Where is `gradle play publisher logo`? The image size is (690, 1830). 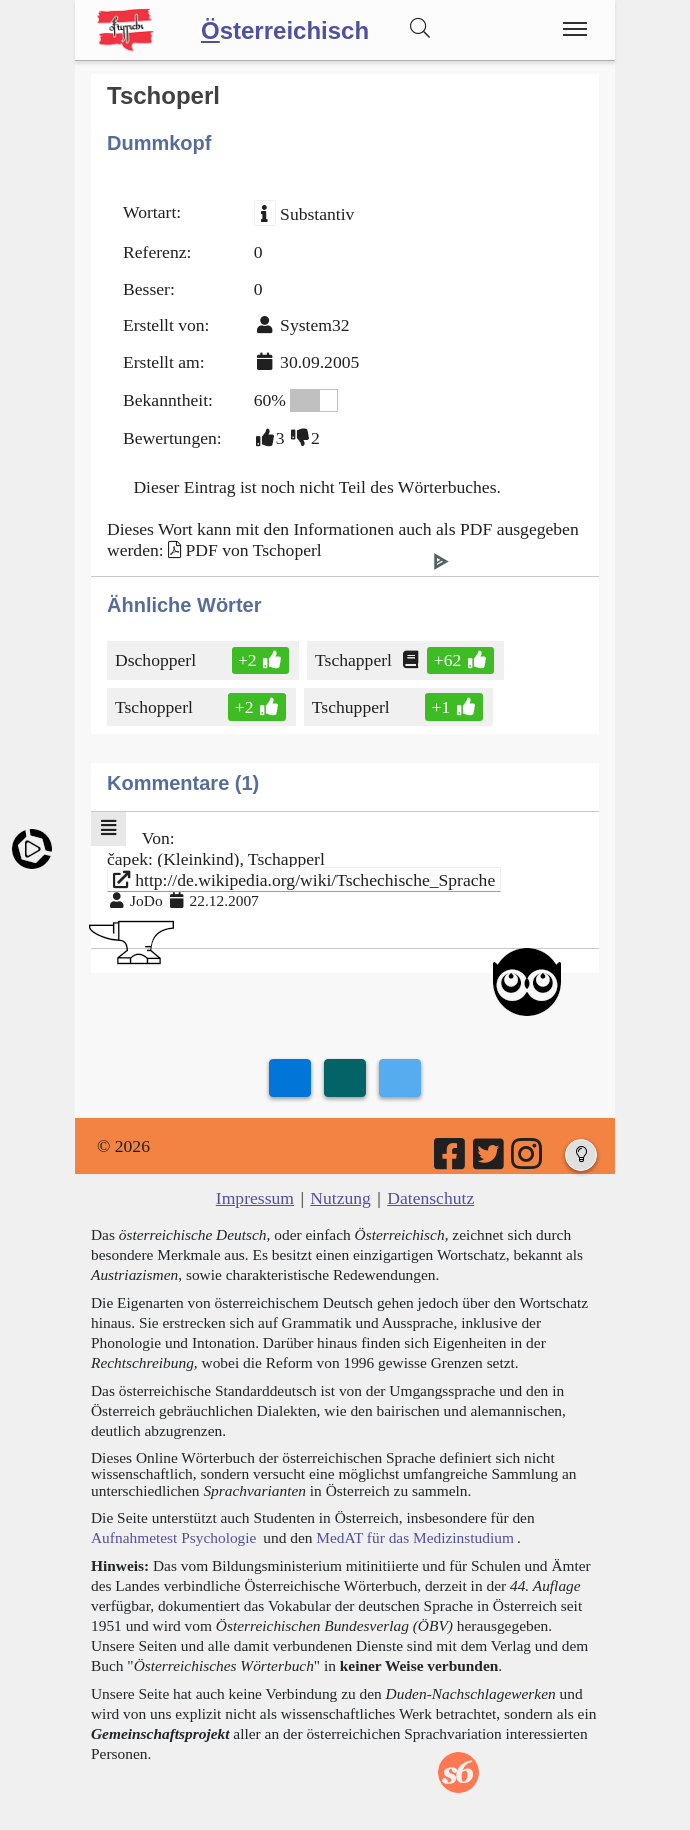 gradle play publisher logo is located at coordinates (32, 849).